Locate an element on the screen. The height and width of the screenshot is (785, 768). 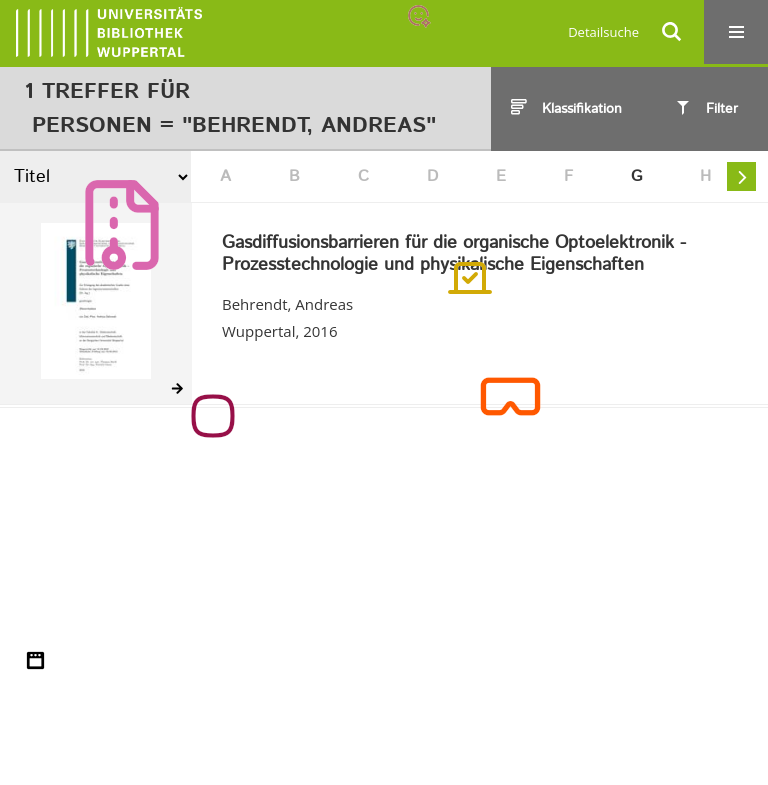
add a reaction or emoji is located at coordinates (418, 15).